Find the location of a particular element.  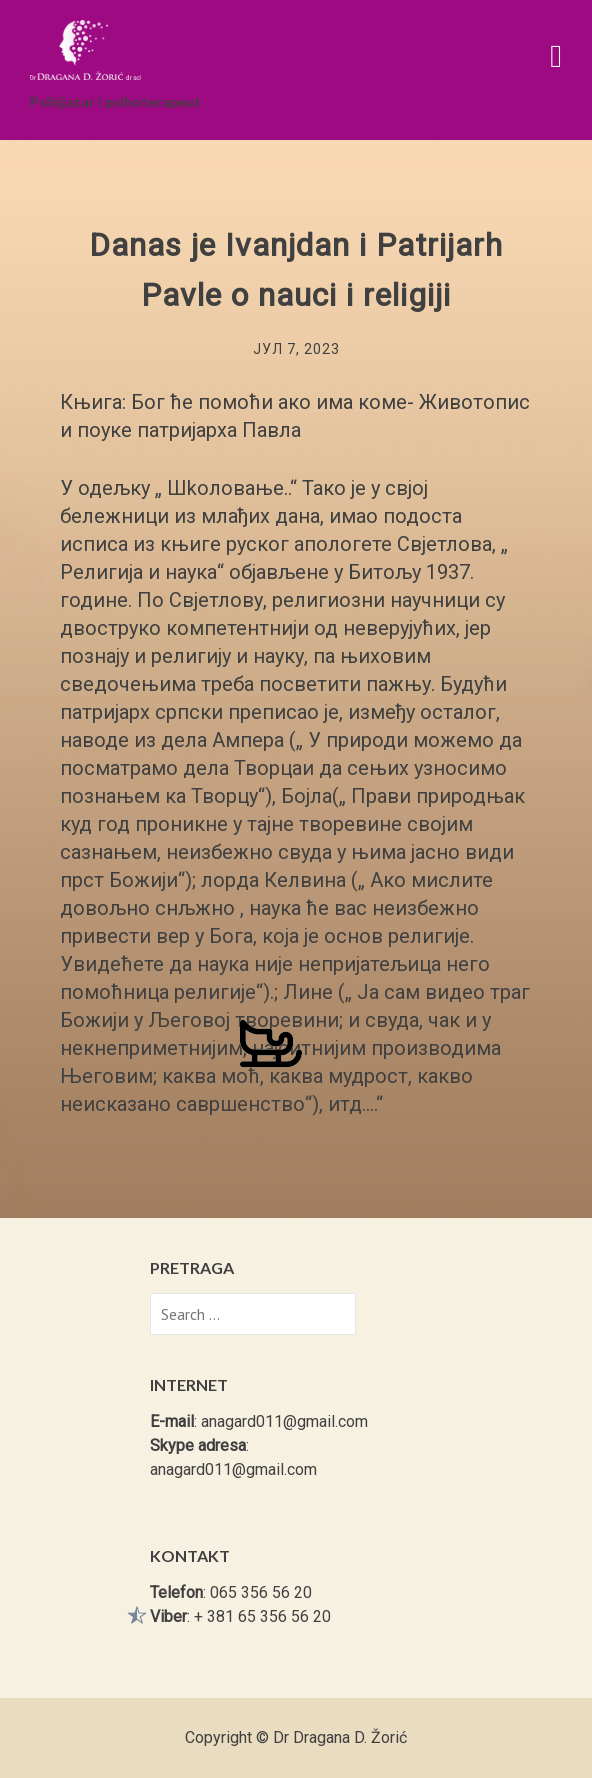

seasonal holiday theme or decoration is located at coordinates (269, 1043).